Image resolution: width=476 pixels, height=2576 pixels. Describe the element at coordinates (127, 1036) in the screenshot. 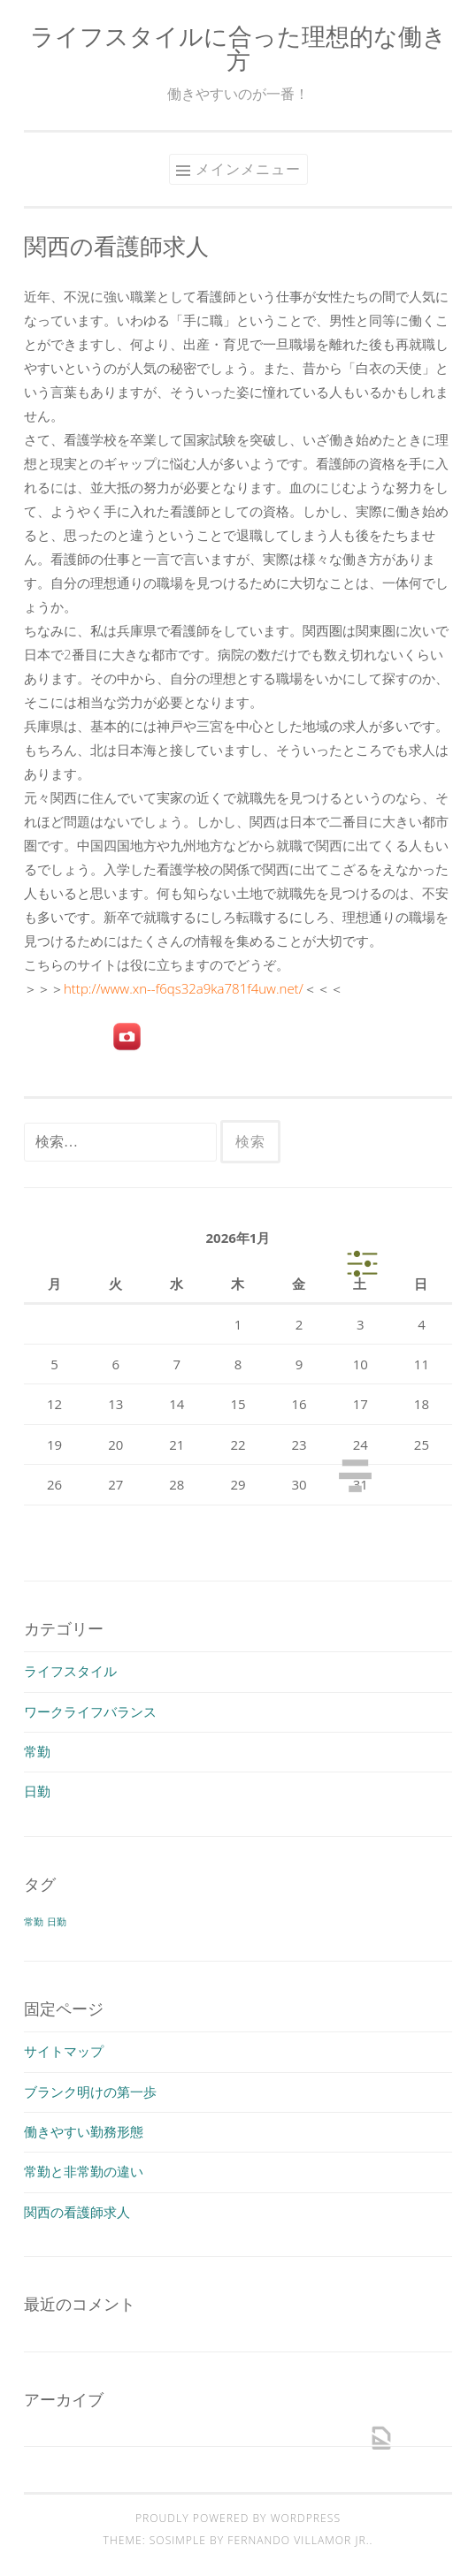

I see `take a screenshot` at that location.